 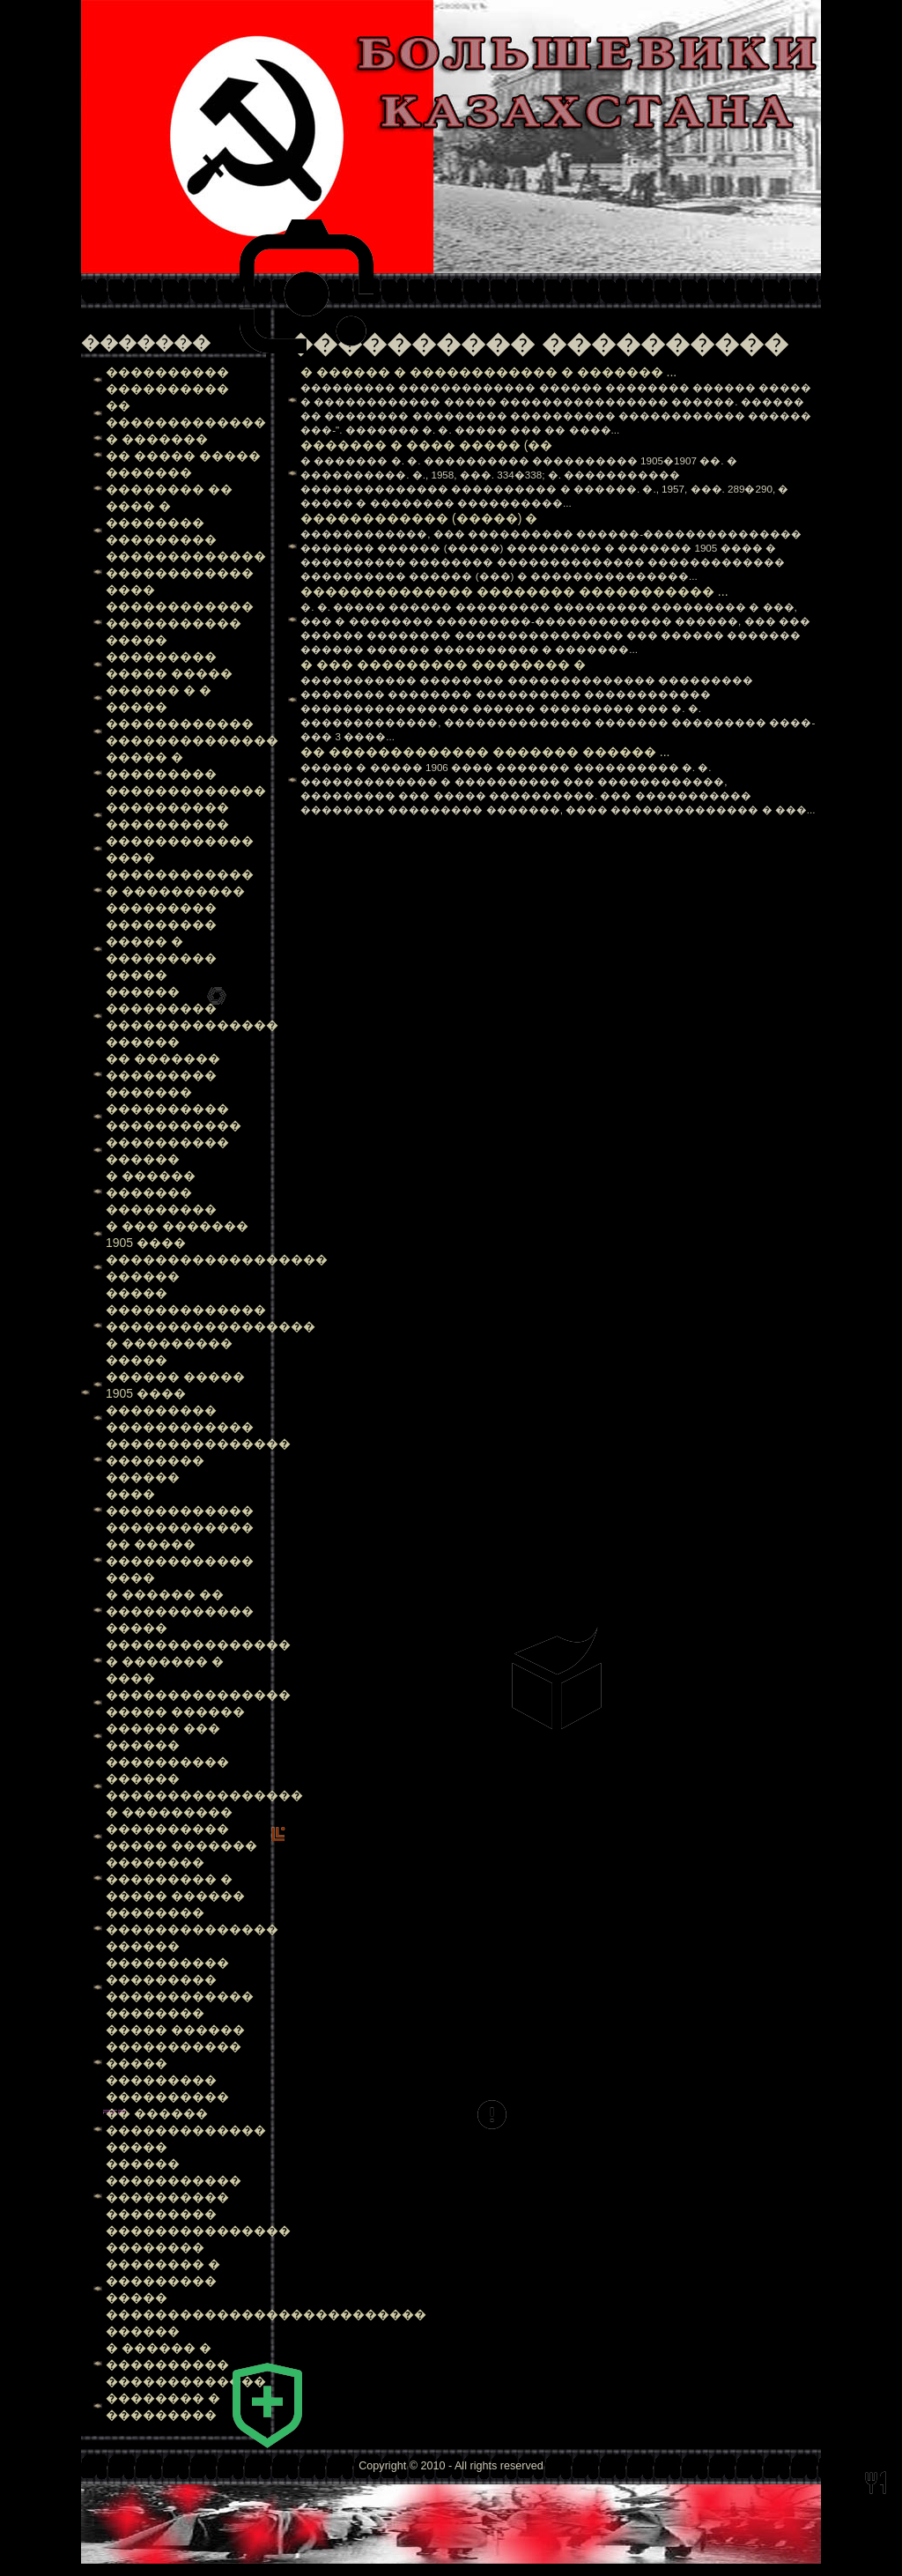 I want to click on plume app or service logo, so click(x=217, y=996).